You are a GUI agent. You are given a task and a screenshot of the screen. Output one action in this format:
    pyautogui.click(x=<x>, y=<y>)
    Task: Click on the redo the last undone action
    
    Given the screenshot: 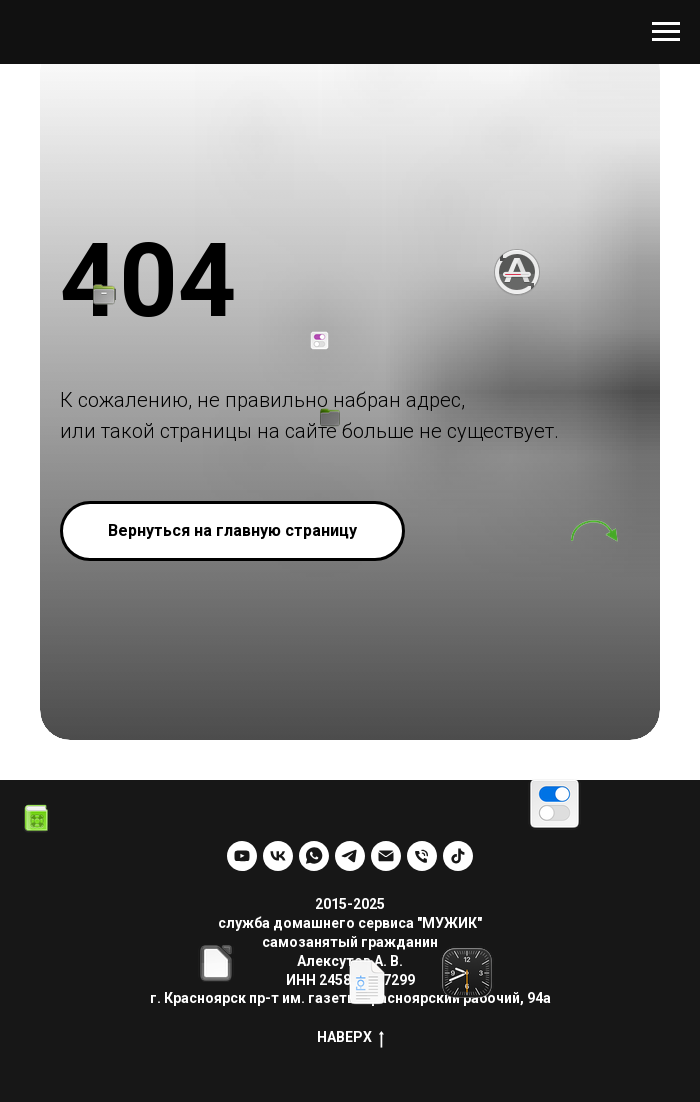 What is the action you would take?
    pyautogui.click(x=594, y=530)
    